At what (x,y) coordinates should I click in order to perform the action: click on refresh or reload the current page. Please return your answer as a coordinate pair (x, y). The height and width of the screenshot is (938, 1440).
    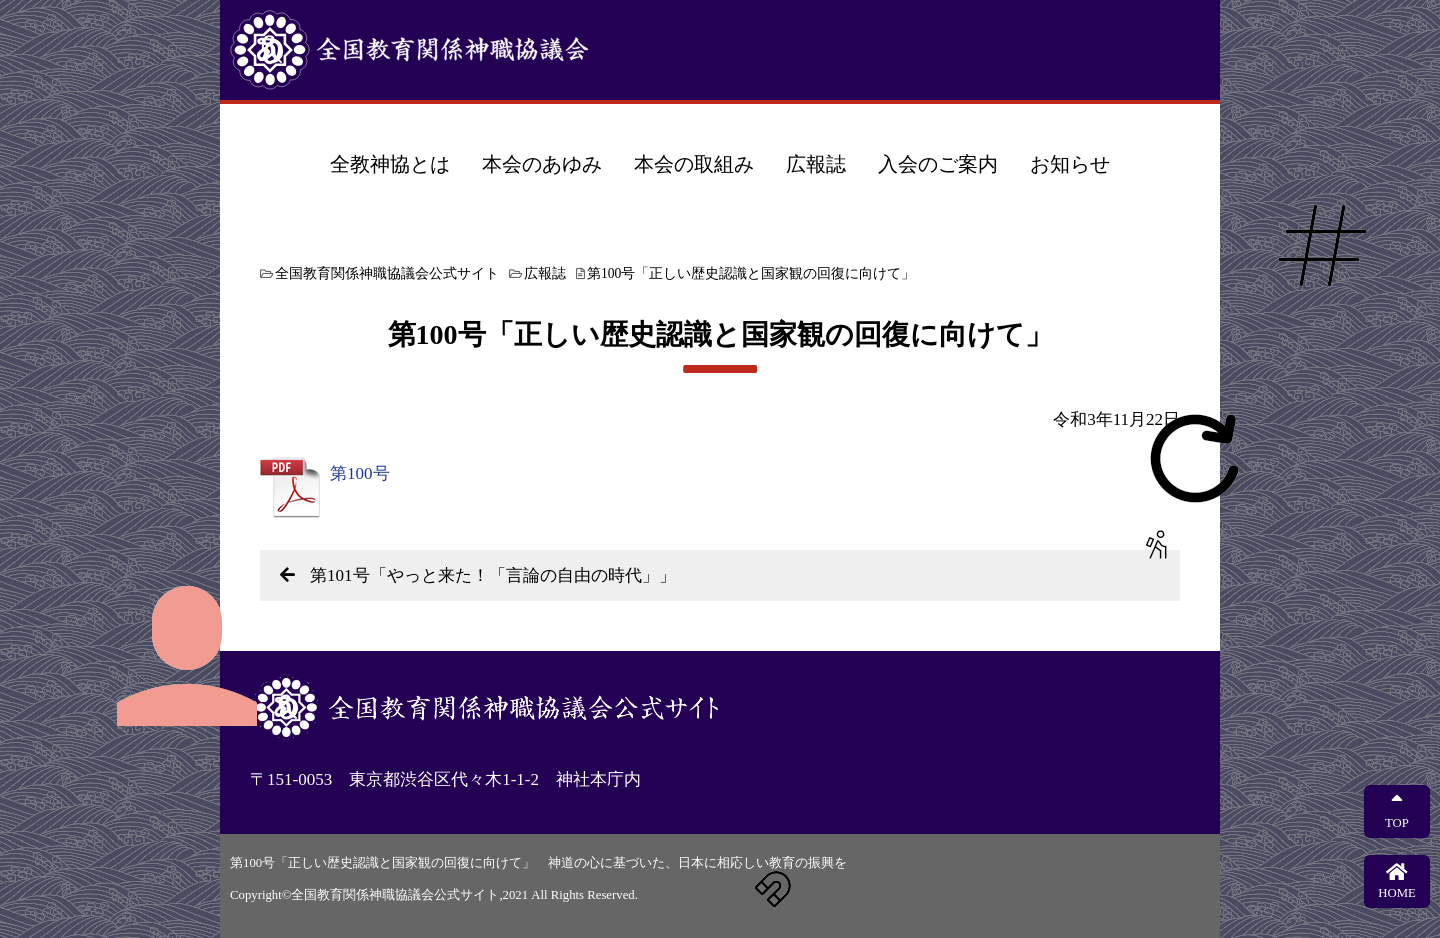
    Looking at the image, I should click on (1194, 458).